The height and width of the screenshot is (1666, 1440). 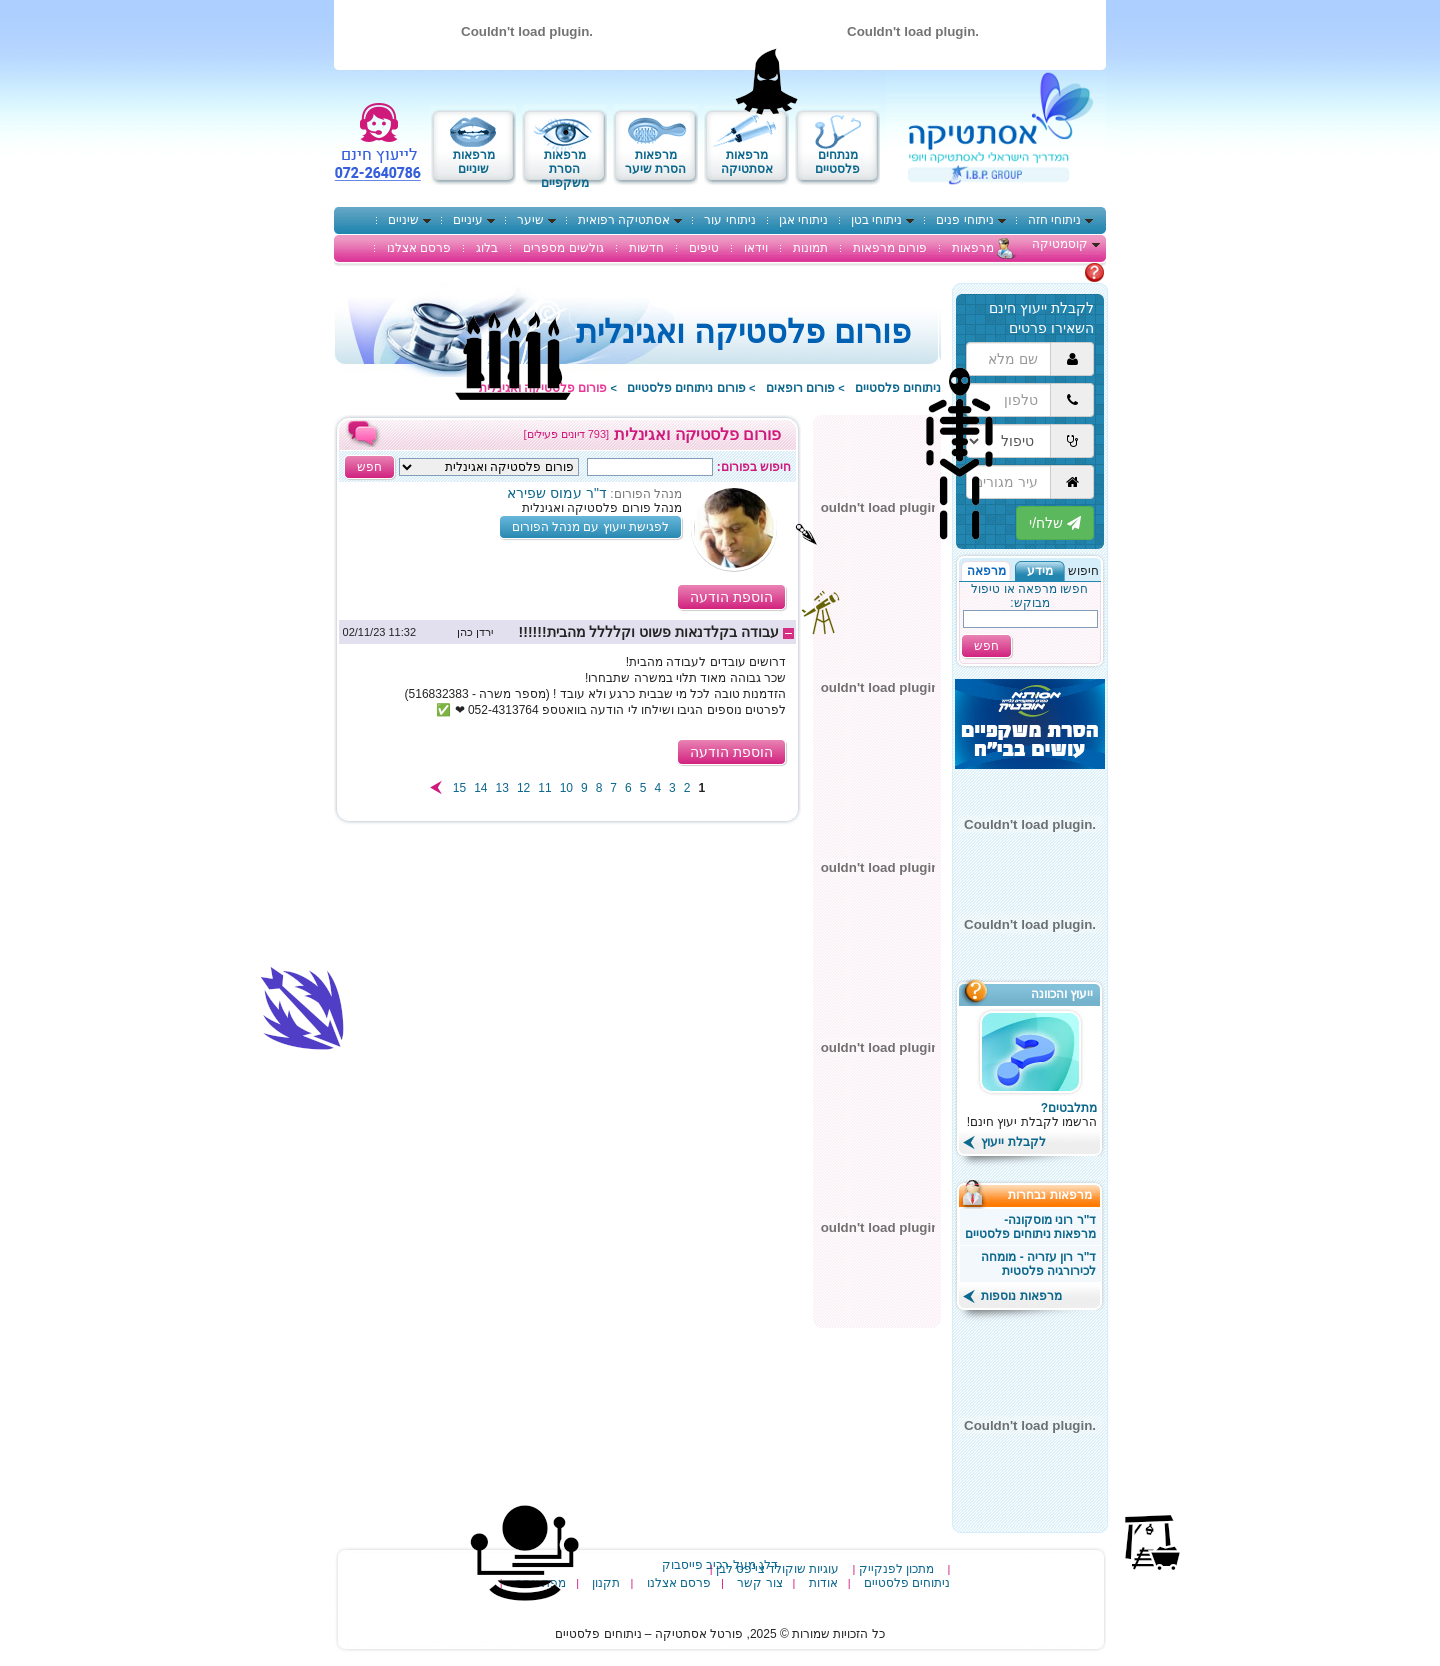 I want to click on access gold mine resource building, so click(x=1152, y=1542).